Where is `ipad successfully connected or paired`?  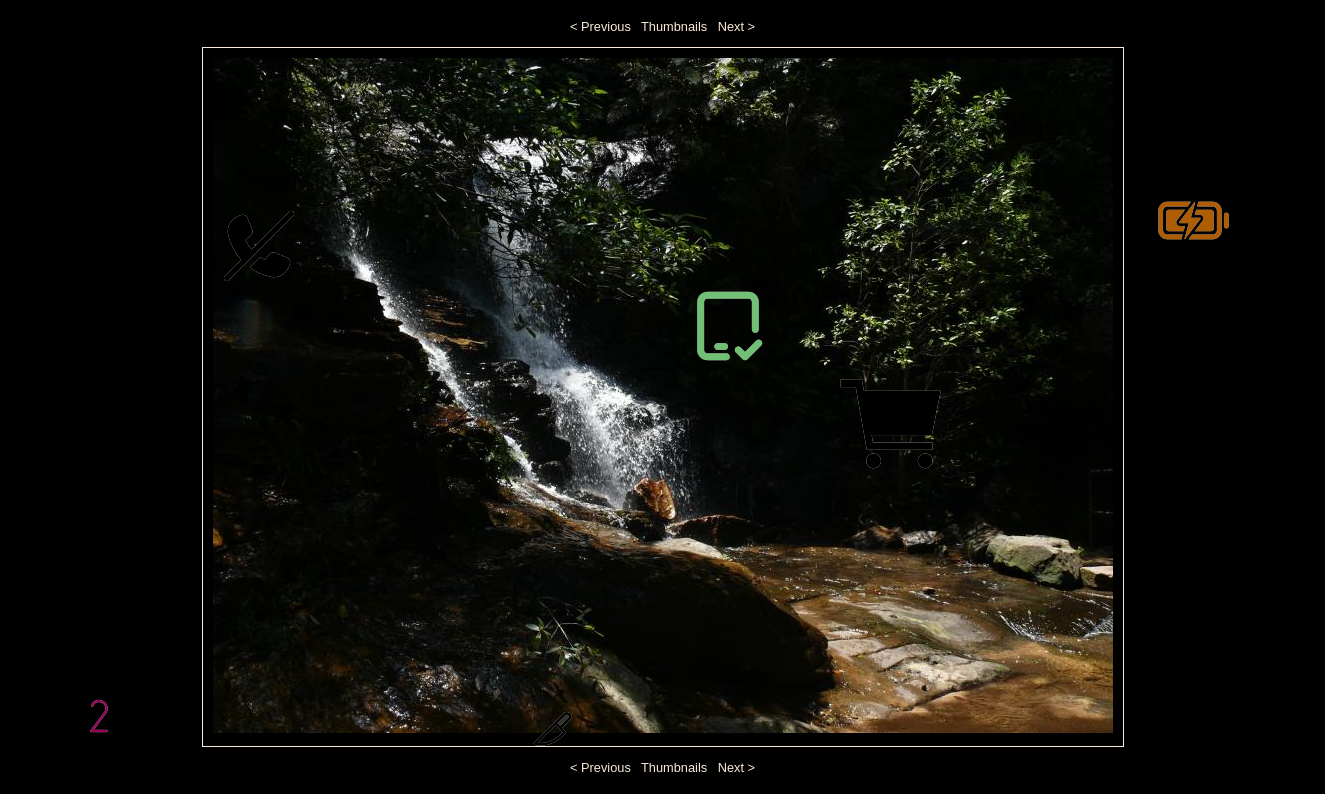
ipad successfully connected or paired is located at coordinates (728, 326).